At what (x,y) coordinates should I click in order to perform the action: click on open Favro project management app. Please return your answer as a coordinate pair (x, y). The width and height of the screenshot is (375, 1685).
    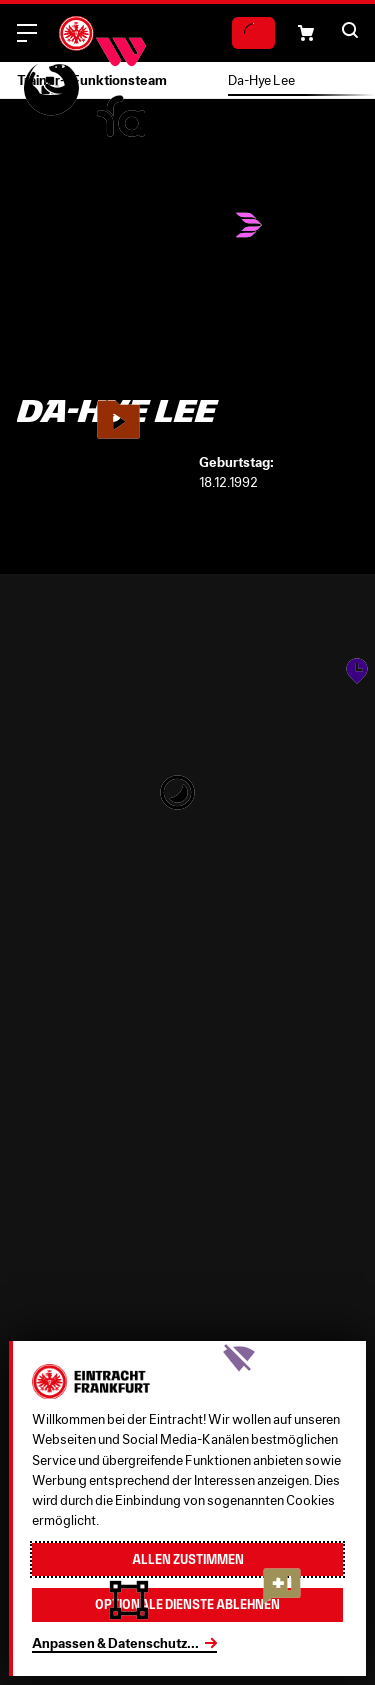
    Looking at the image, I should click on (121, 116).